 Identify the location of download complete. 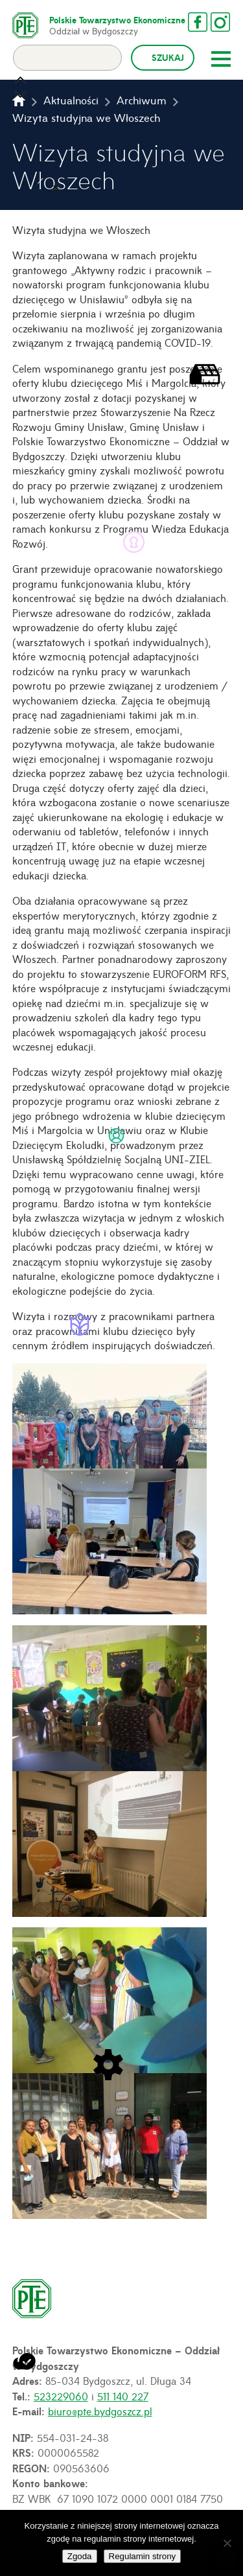
(56, 187).